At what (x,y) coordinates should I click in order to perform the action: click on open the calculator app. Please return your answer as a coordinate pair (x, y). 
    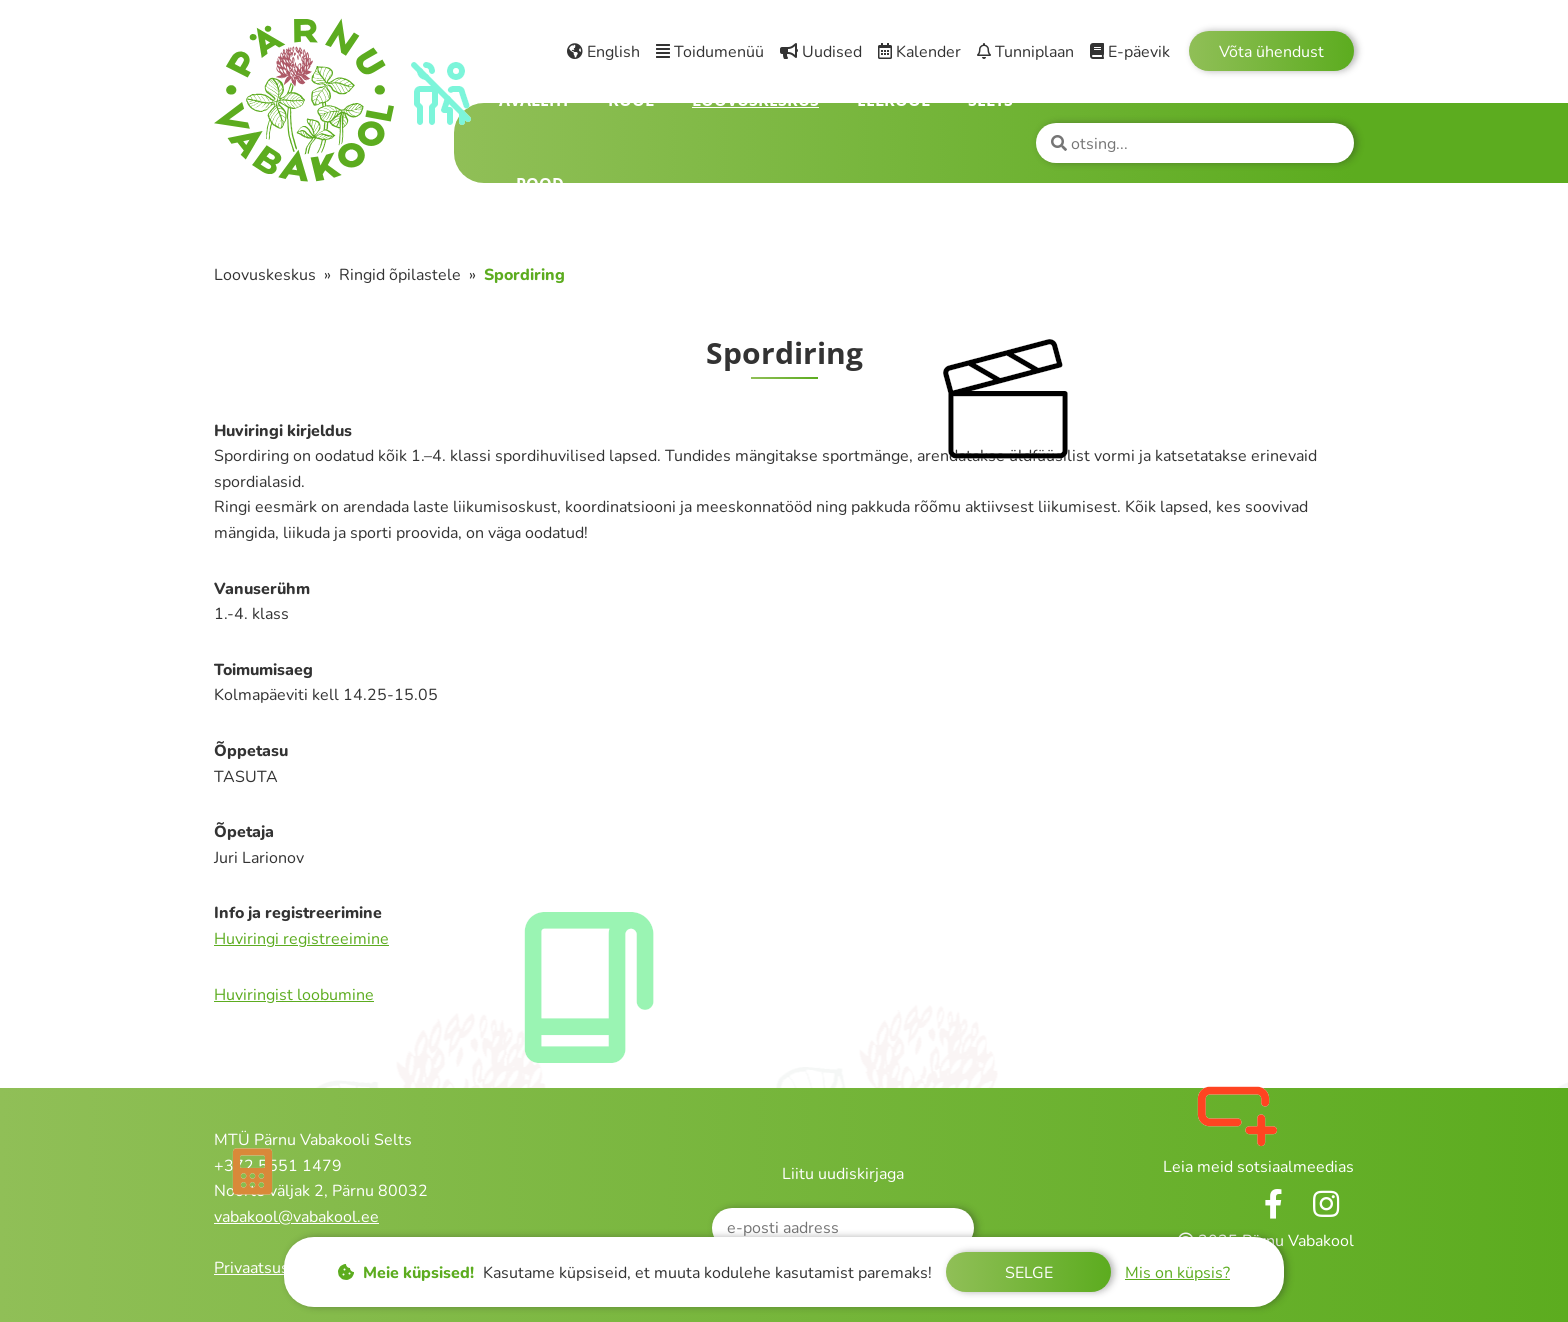
    Looking at the image, I should click on (252, 1171).